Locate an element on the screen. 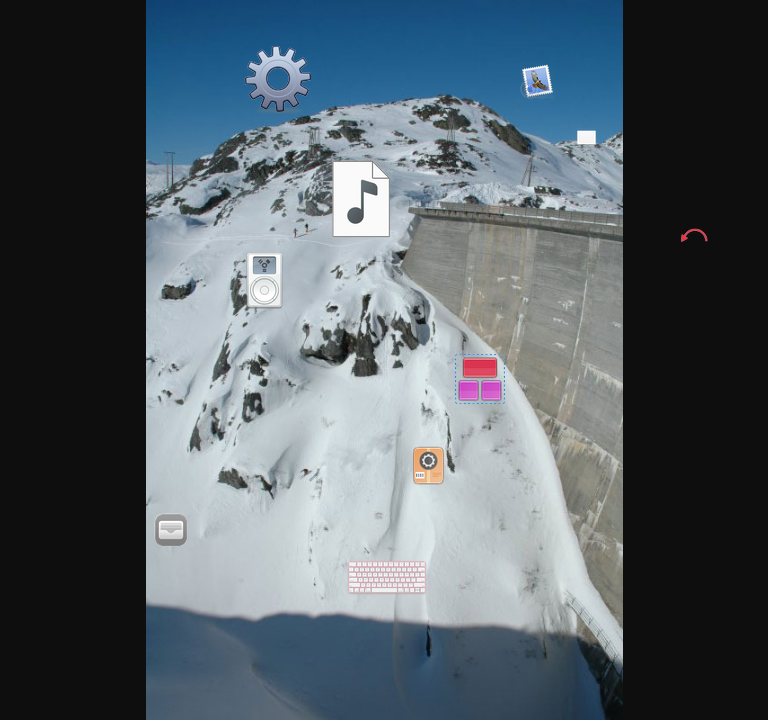 This screenshot has height=720, width=768. connect a bluetooth keyboard is located at coordinates (387, 577).